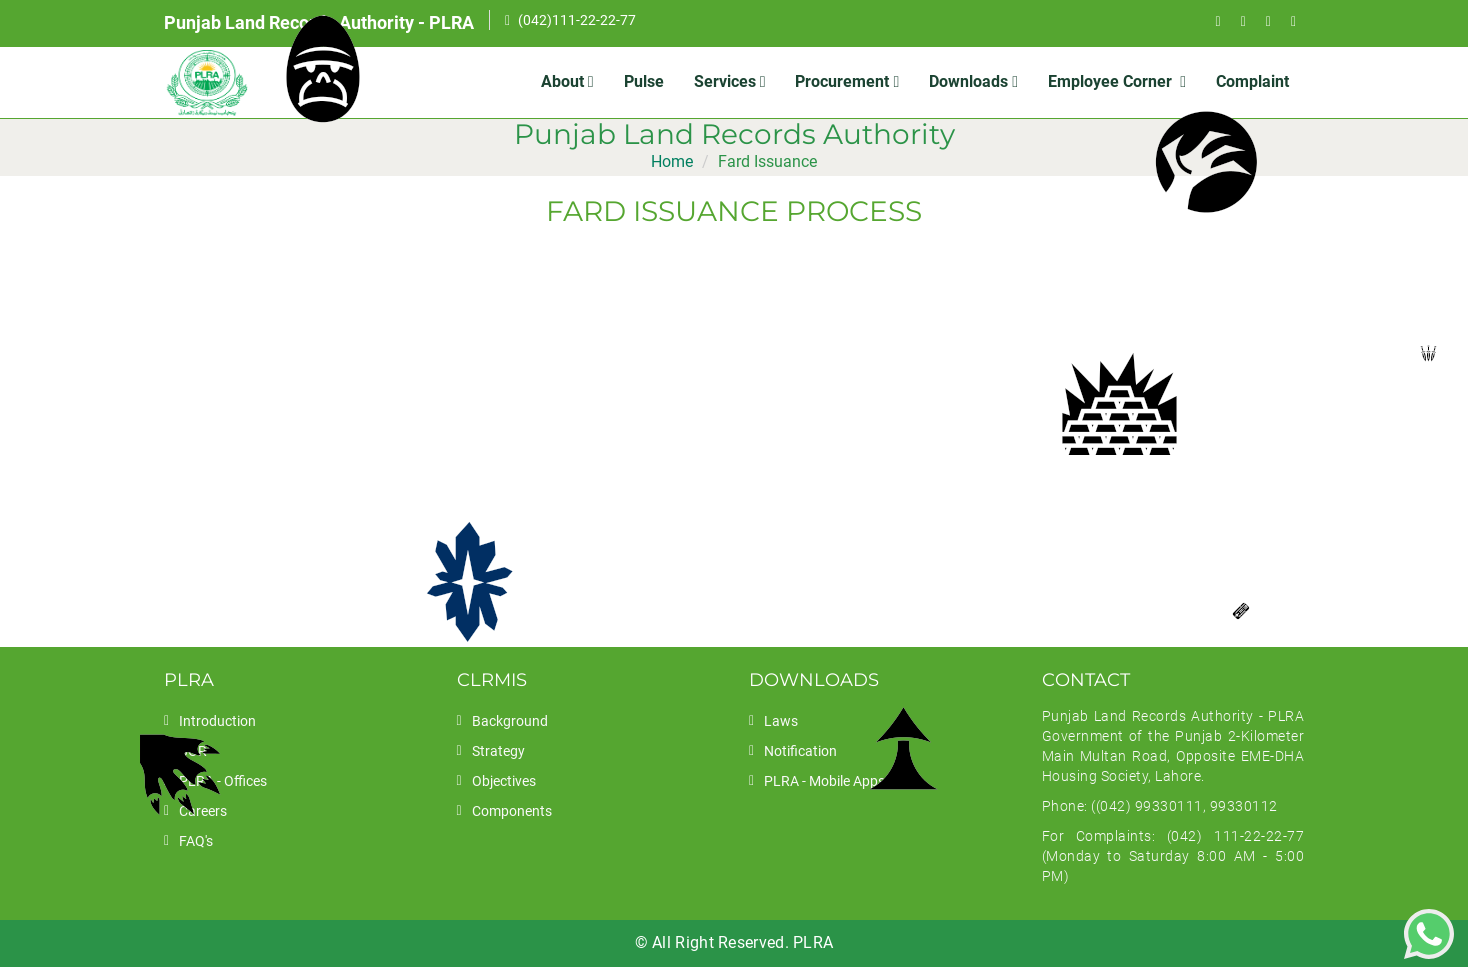  What do you see at coordinates (1119, 399) in the screenshot?
I see `view your in-game currency or gold balance` at bounding box center [1119, 399].